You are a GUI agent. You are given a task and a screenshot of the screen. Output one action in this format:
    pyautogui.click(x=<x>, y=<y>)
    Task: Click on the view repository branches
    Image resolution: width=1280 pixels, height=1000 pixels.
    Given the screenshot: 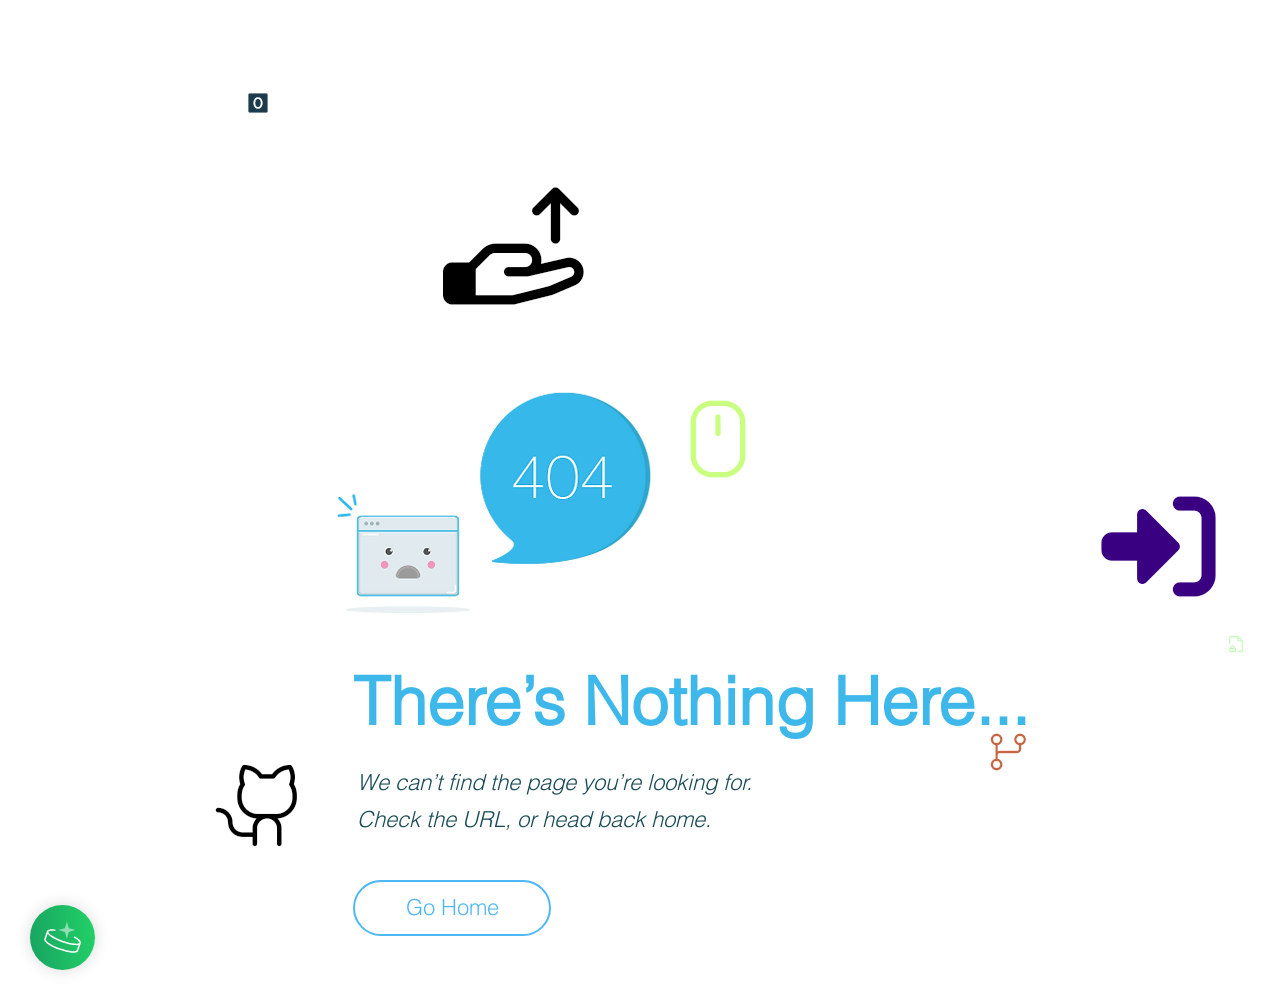 What is the action you would take?
    pyautogui.click(x=1006, y=752)
    